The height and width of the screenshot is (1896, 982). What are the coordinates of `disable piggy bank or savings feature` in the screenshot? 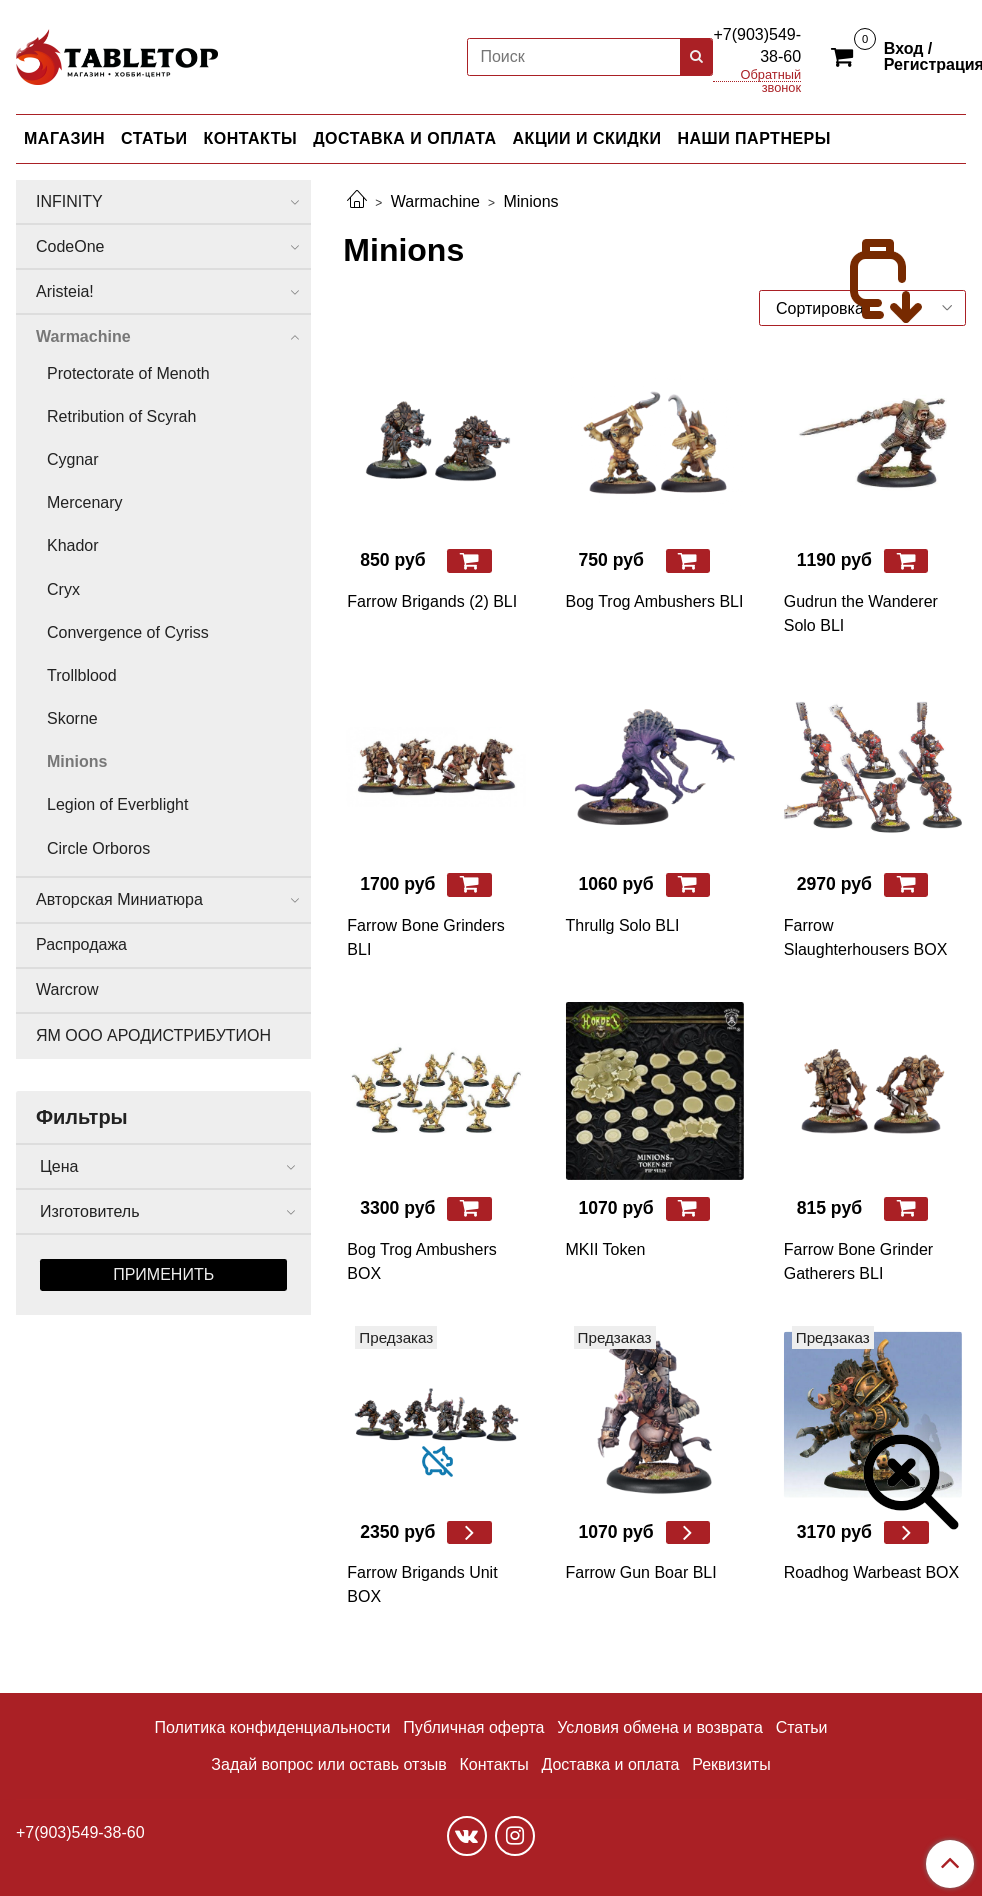 It's located at (437, 1461).